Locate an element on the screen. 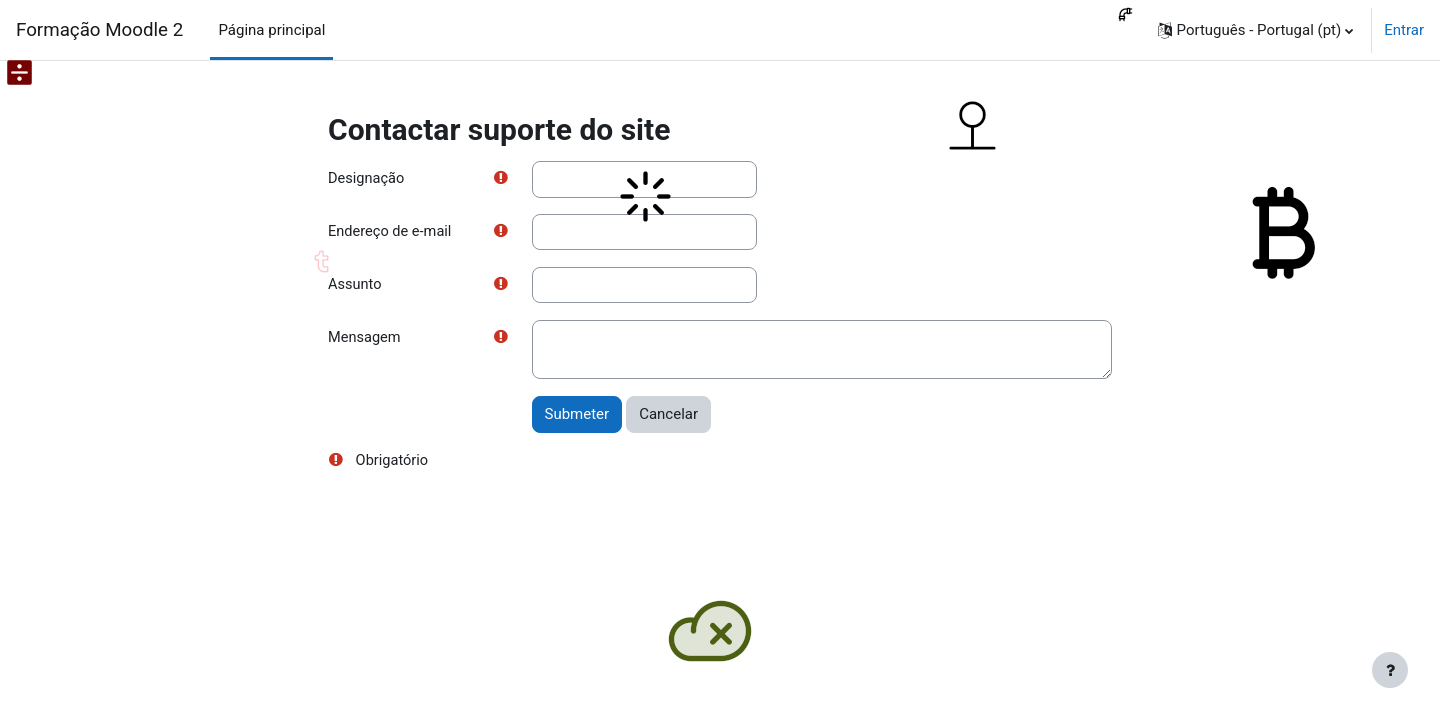 Image resolution: width=1440 pixels, height=720 pixels. view bitcoin balance or wallet is located at coordinates (1280, 234).